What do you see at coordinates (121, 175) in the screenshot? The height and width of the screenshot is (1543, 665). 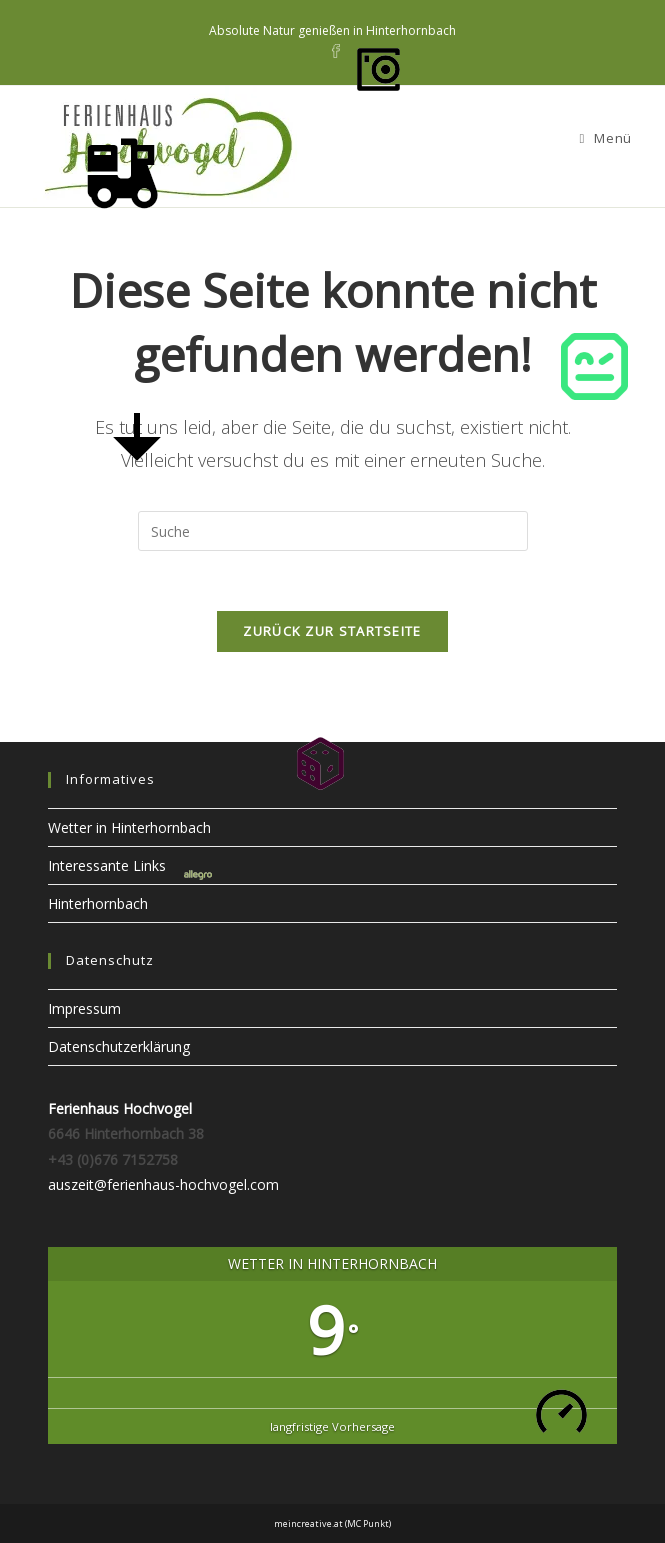 I see `order food for delivery or pickup` at bounding box center [121, 175].